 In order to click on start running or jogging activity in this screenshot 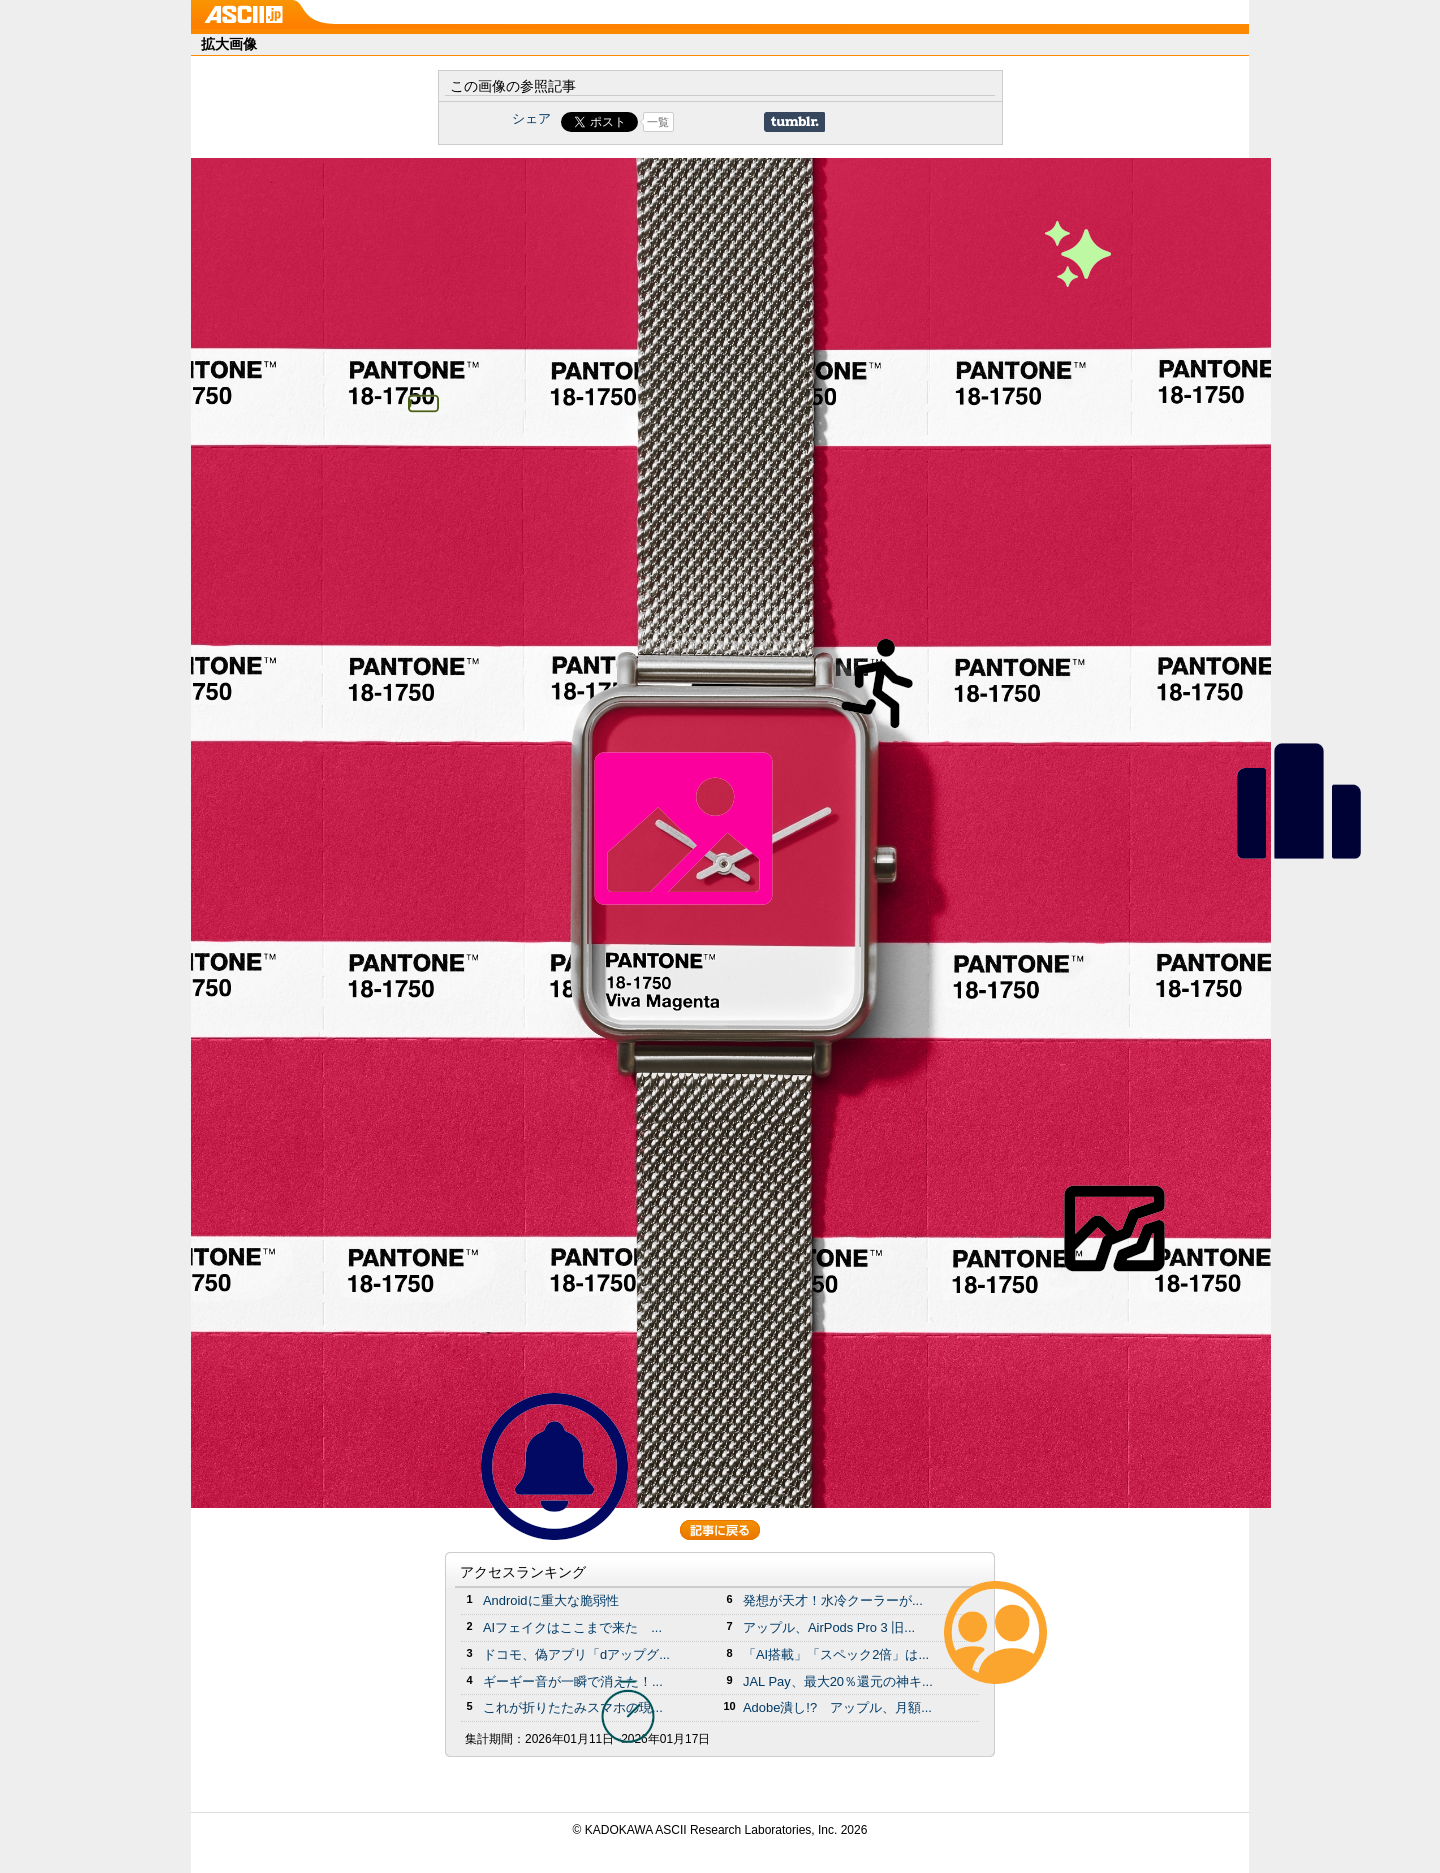, I will do `click(881, 683)`.